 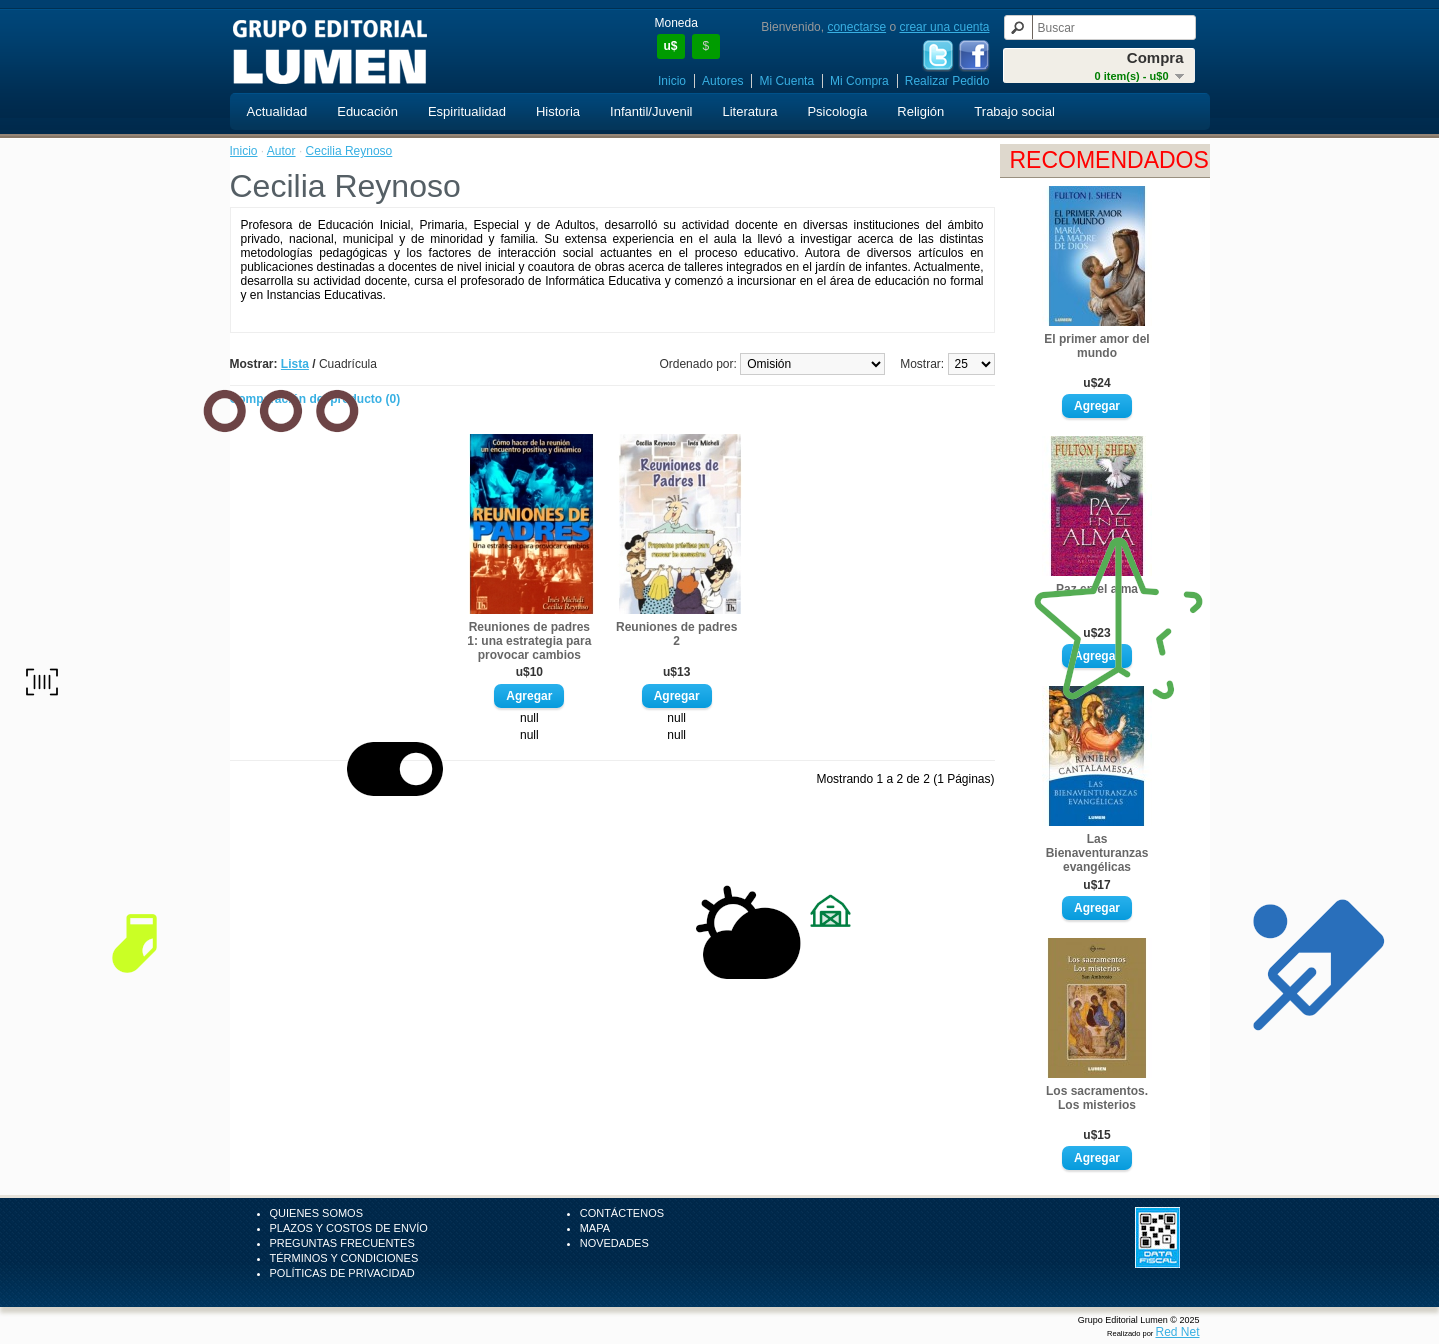 What do you see at coordinates (1118, 621) in the screenshot?
I see `indicates a partial or half-star rating` at bounding box center [1118, 621].